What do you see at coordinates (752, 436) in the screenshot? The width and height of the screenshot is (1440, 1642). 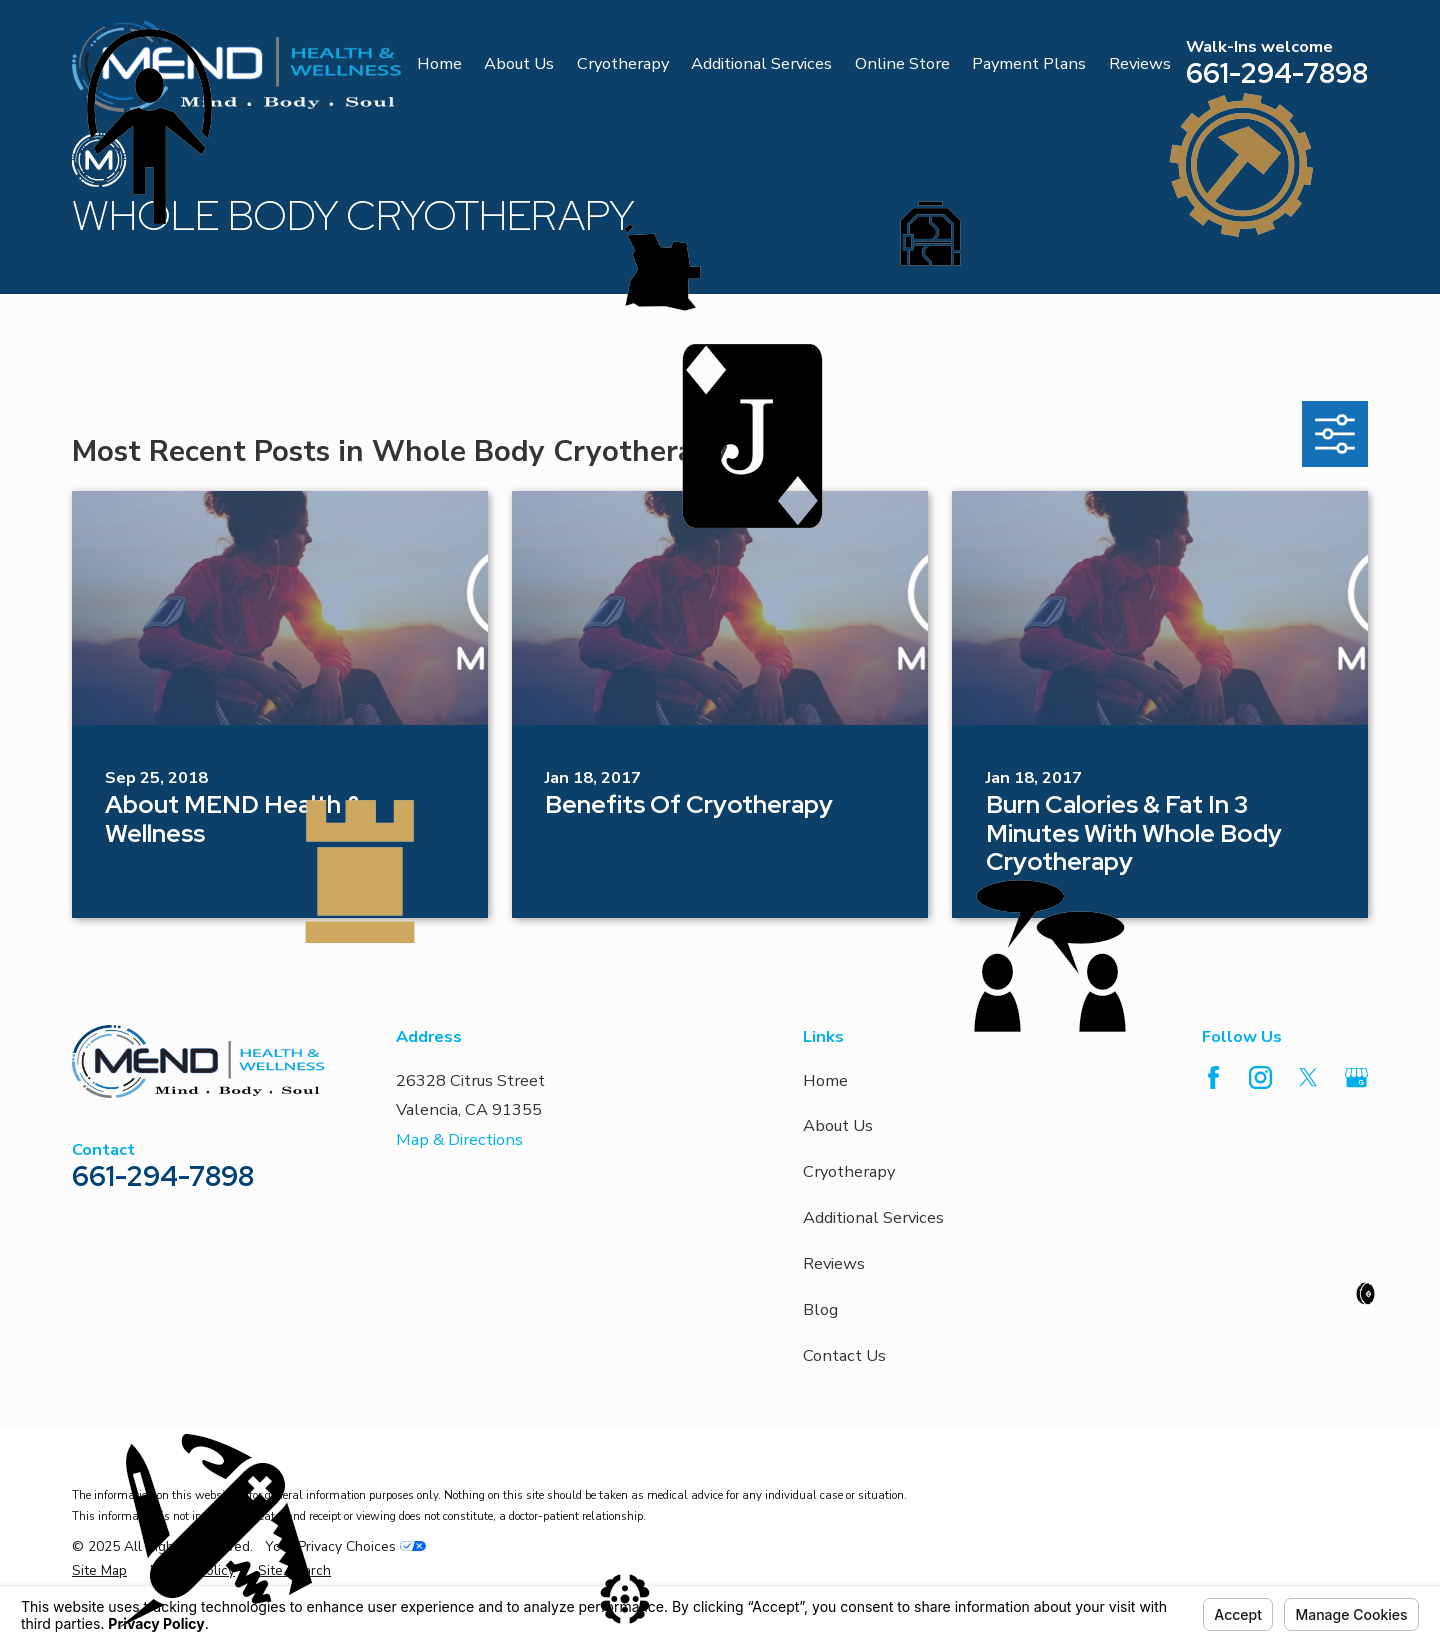 I see `jack of diamonds playing card` at bounding box center [752, 436].